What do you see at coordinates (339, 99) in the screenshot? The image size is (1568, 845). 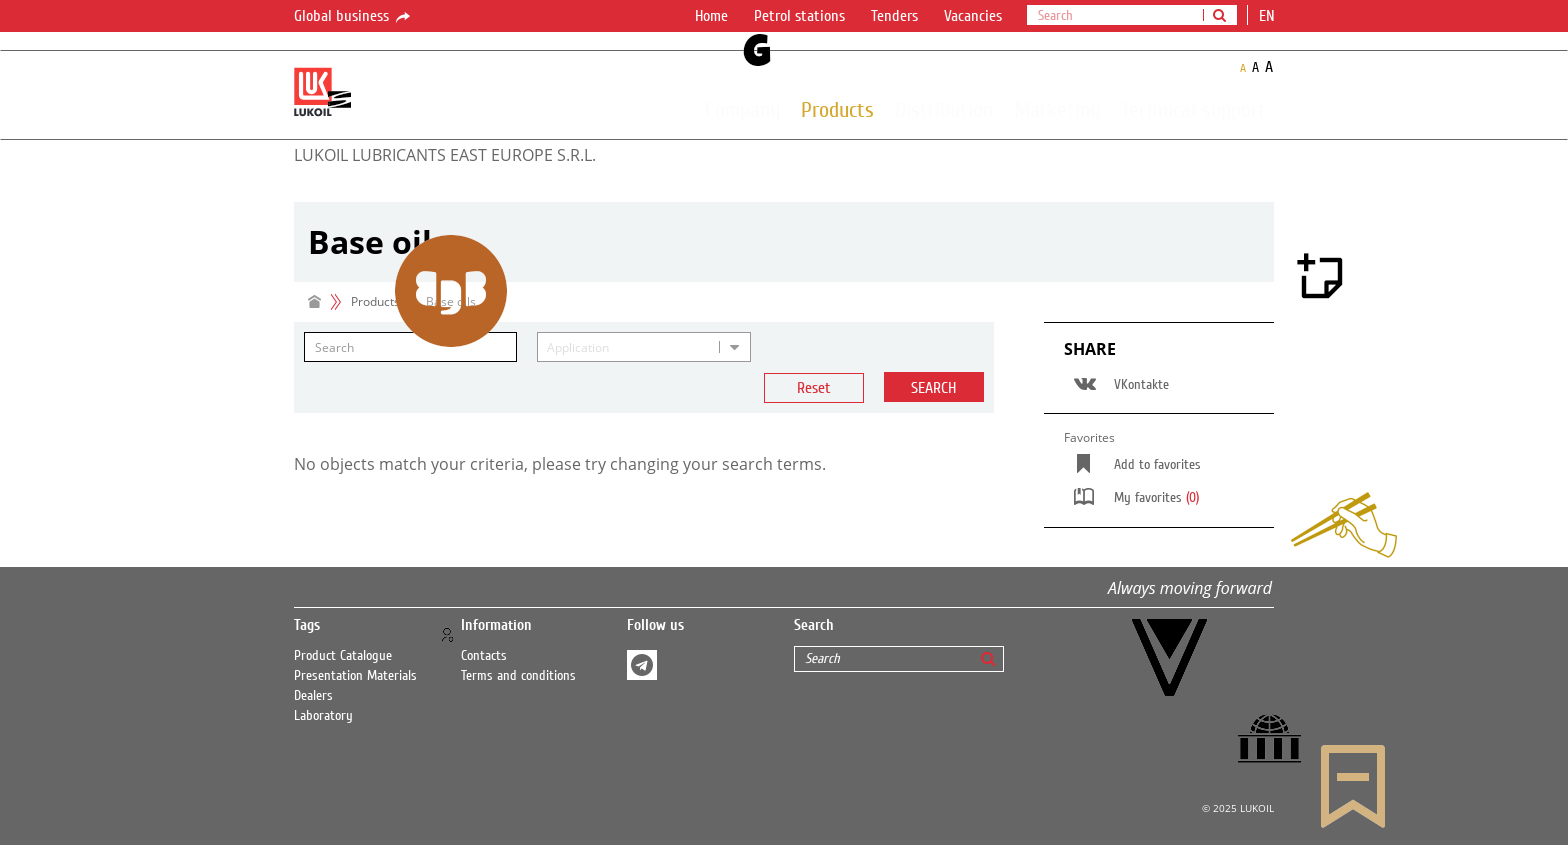 I see `apache subversion version control system logo` at bounding box center [339, 99].